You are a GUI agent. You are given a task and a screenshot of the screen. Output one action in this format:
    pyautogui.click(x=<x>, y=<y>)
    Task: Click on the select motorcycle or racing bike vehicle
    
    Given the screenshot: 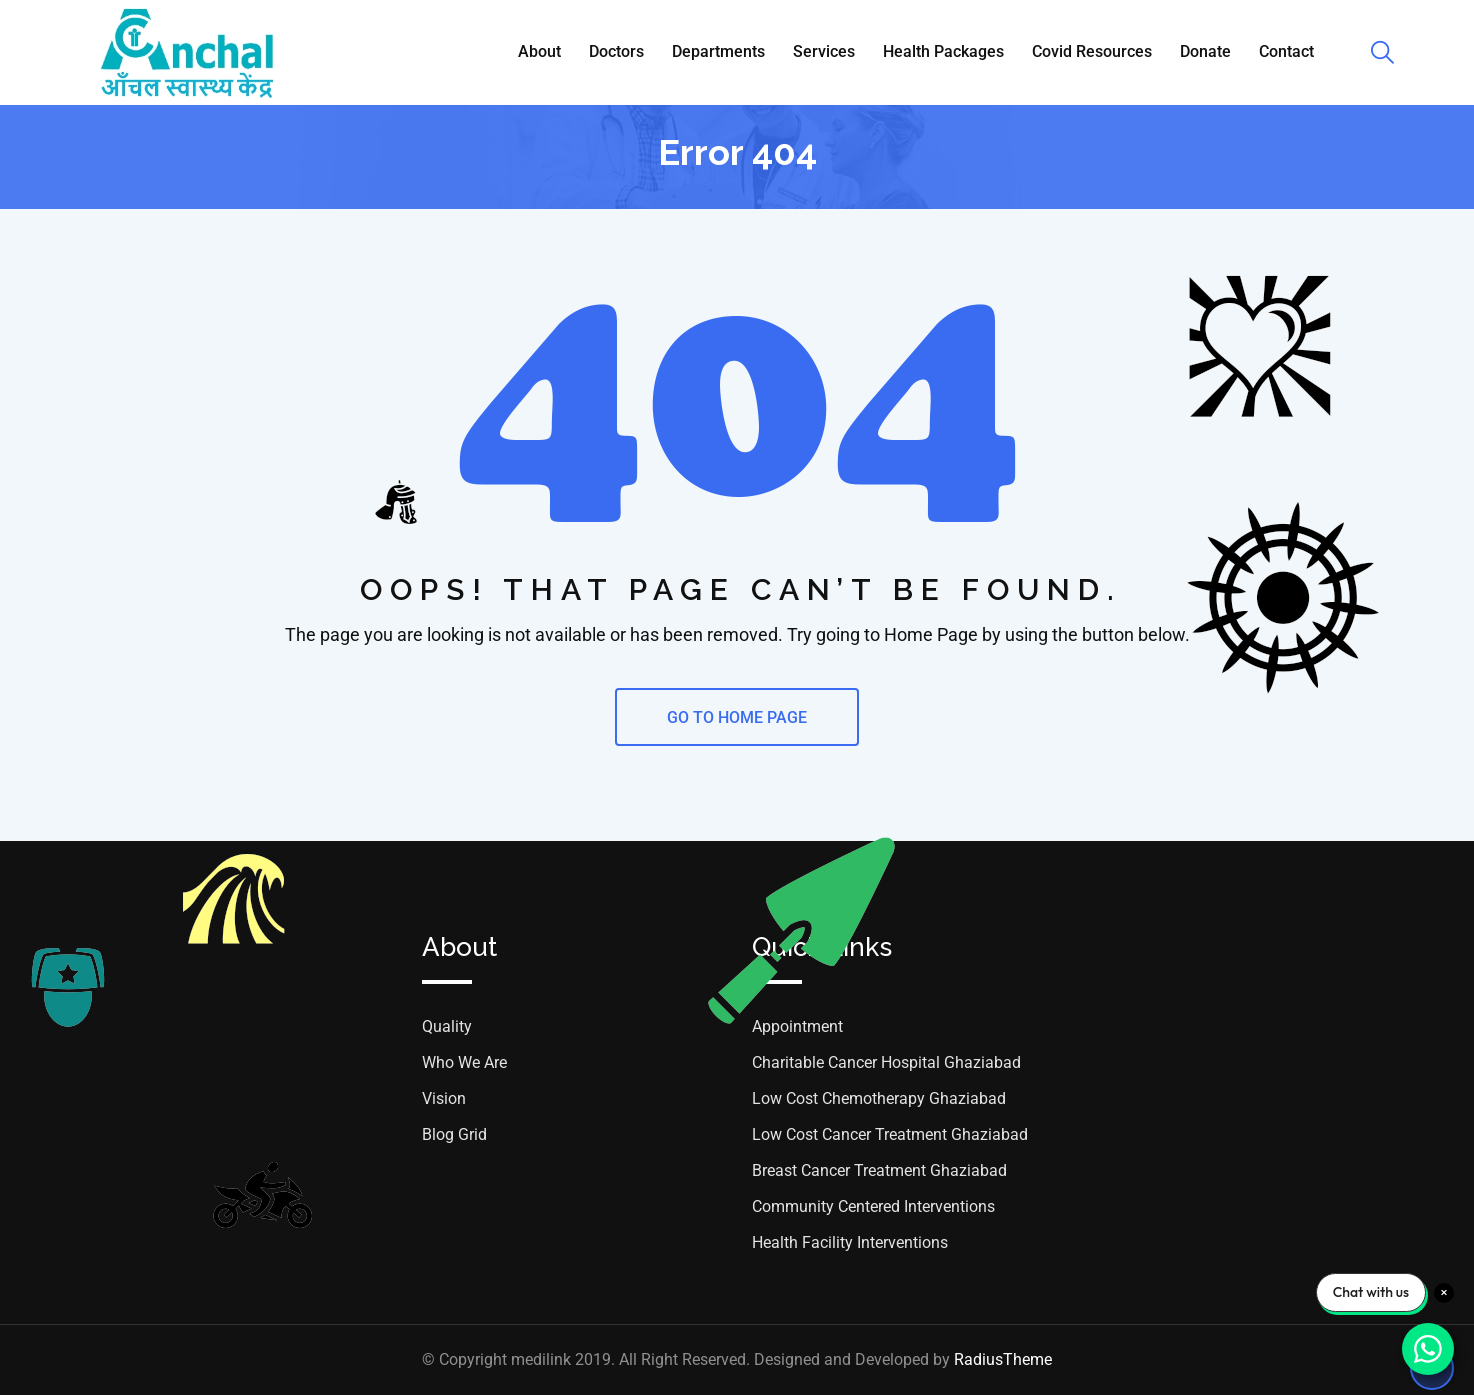 What is the action you would take?
    pyautogui.click(x=260, y=1191)
    